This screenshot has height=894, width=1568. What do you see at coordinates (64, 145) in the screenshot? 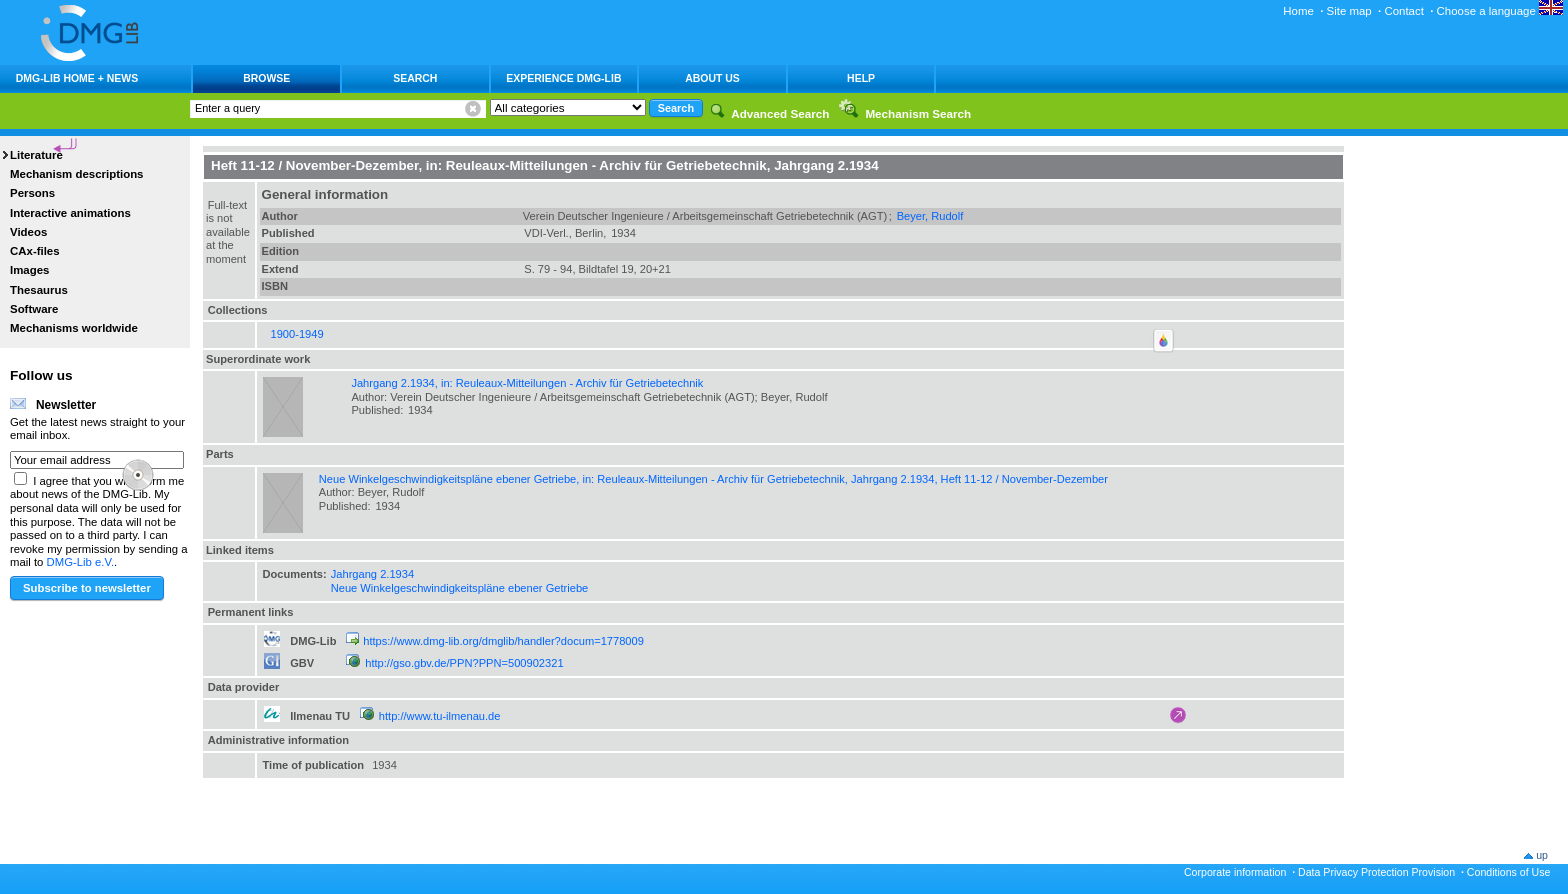
I see `reply to all recipients of an email` at bounding box center [64, 145].